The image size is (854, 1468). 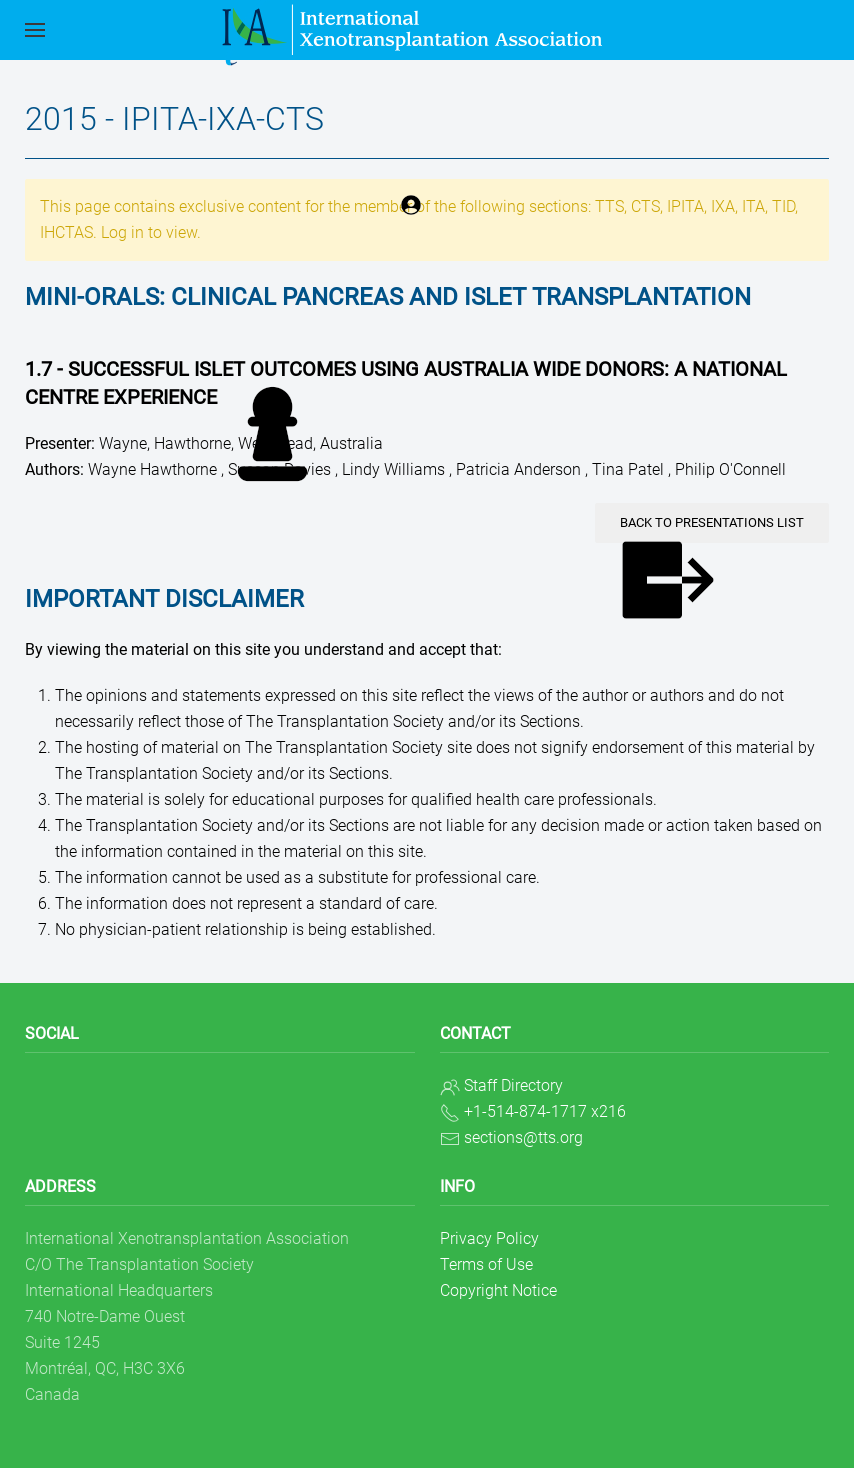 I want to click on play chess or access chess game, so click(x=272, y=436).